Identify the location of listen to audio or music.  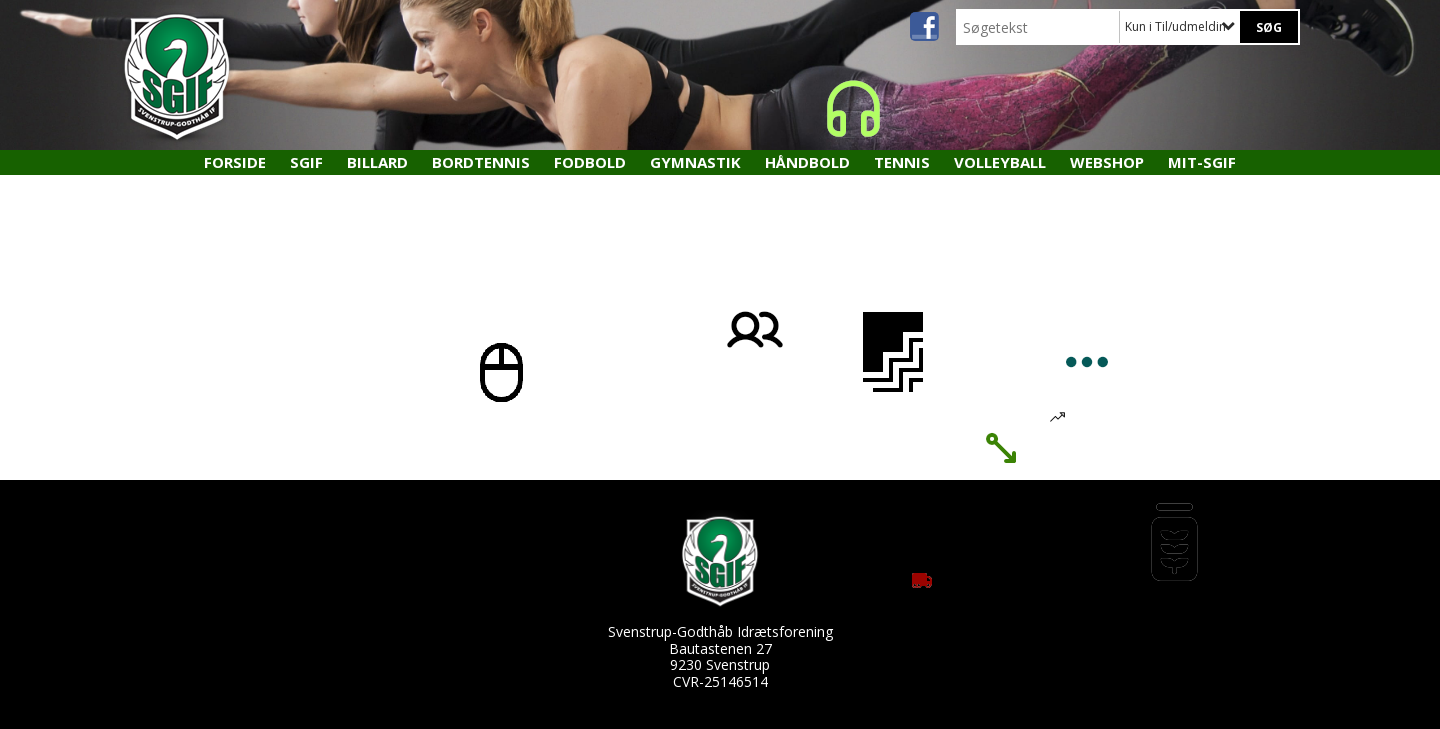
(853, 110).